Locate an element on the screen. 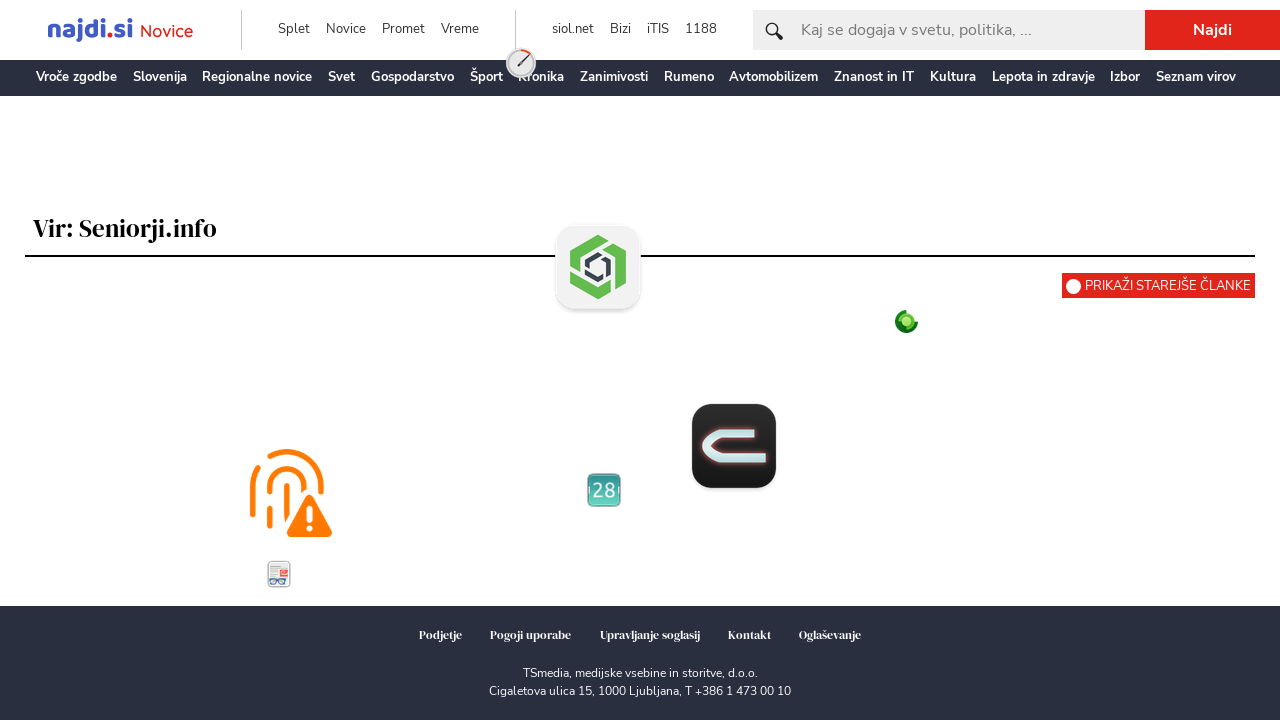  open evince document viewer is located at coordinates (279, 574).